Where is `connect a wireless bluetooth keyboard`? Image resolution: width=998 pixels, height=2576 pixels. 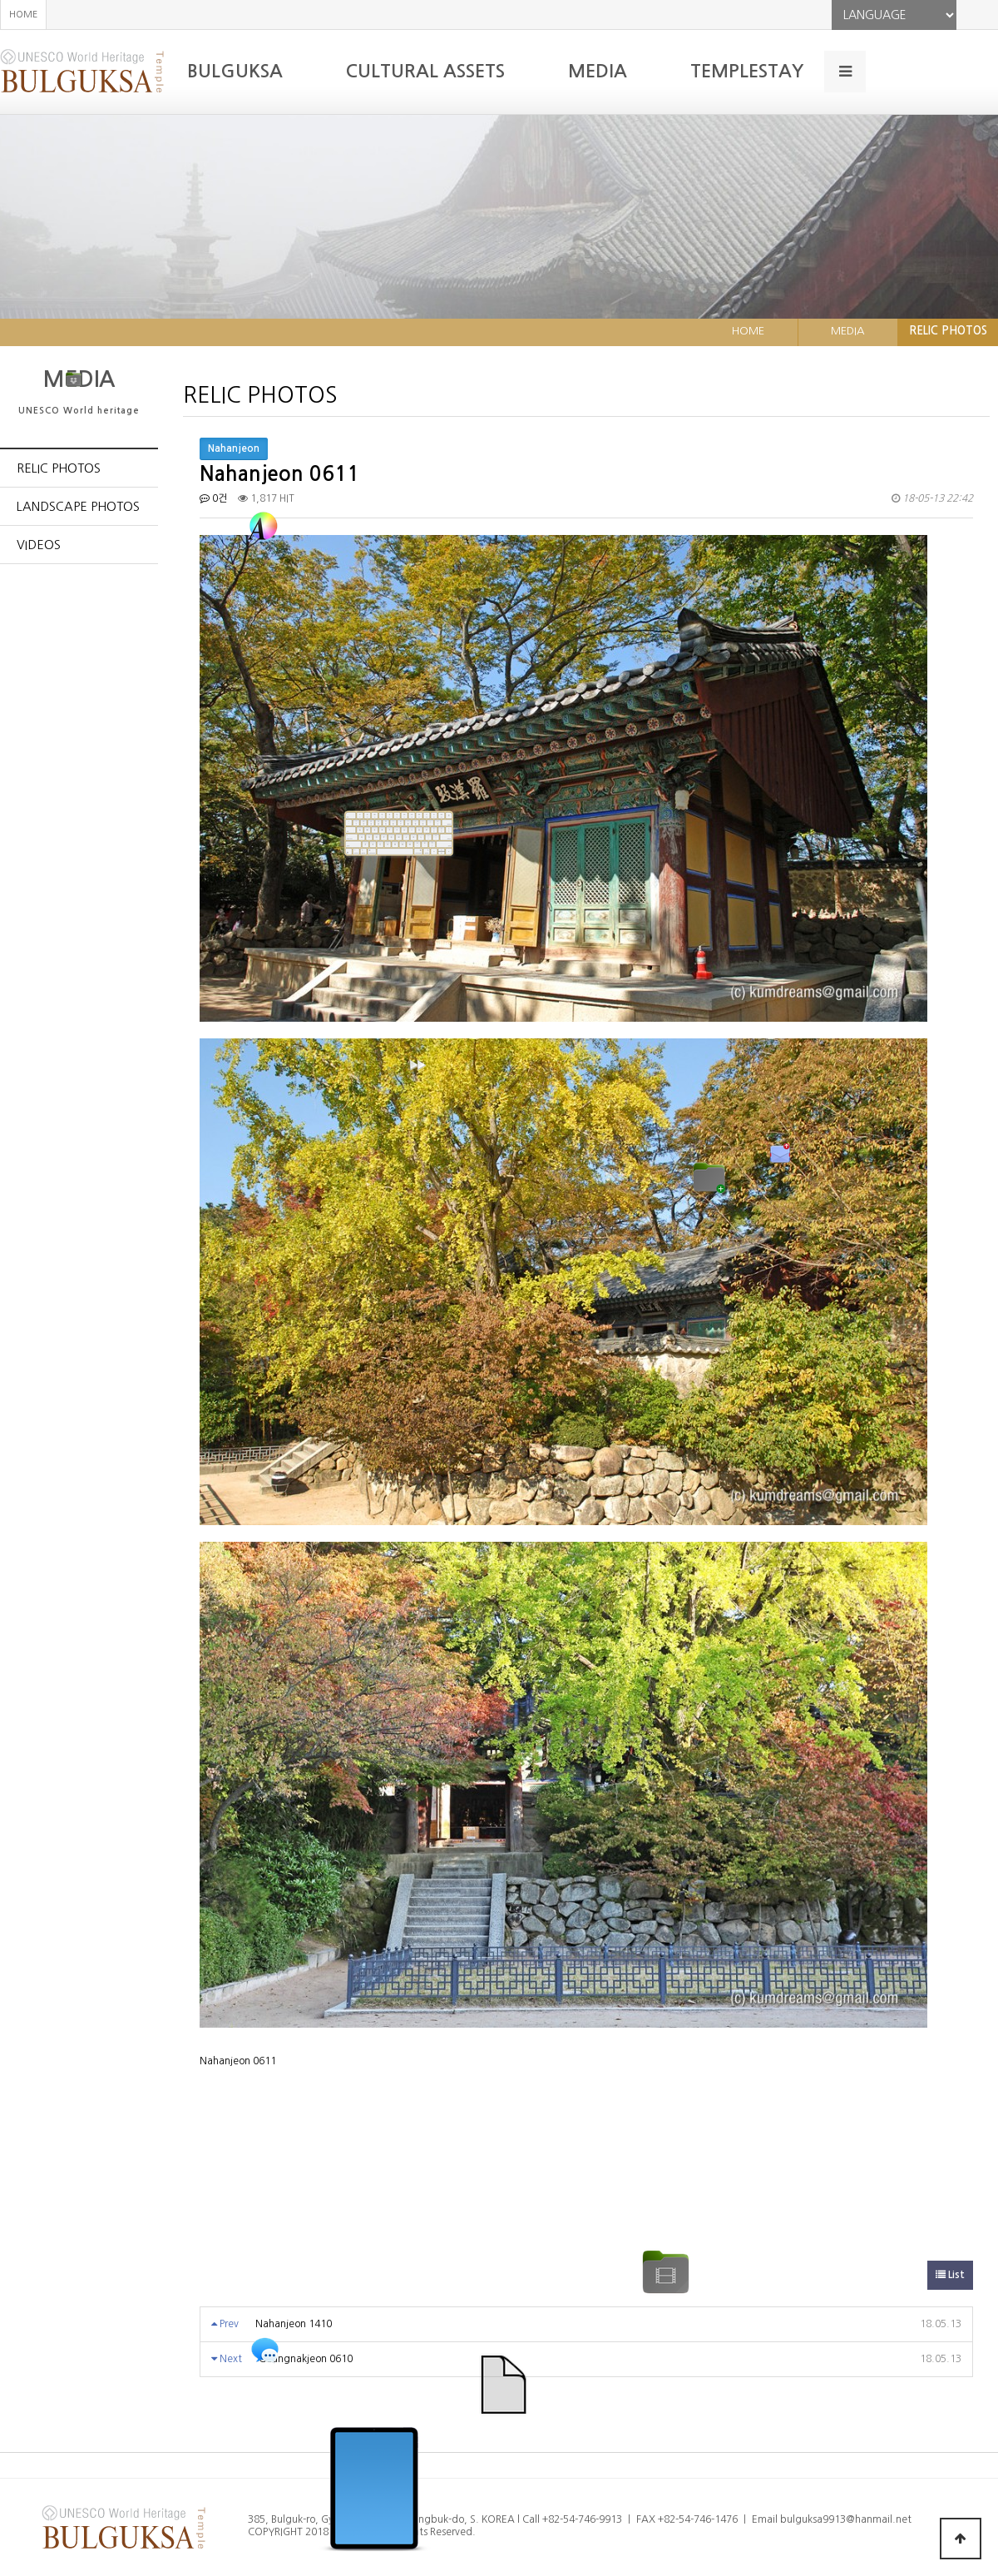 connect a wireless bluetooth keyboard is located at coordinates (398, 833).